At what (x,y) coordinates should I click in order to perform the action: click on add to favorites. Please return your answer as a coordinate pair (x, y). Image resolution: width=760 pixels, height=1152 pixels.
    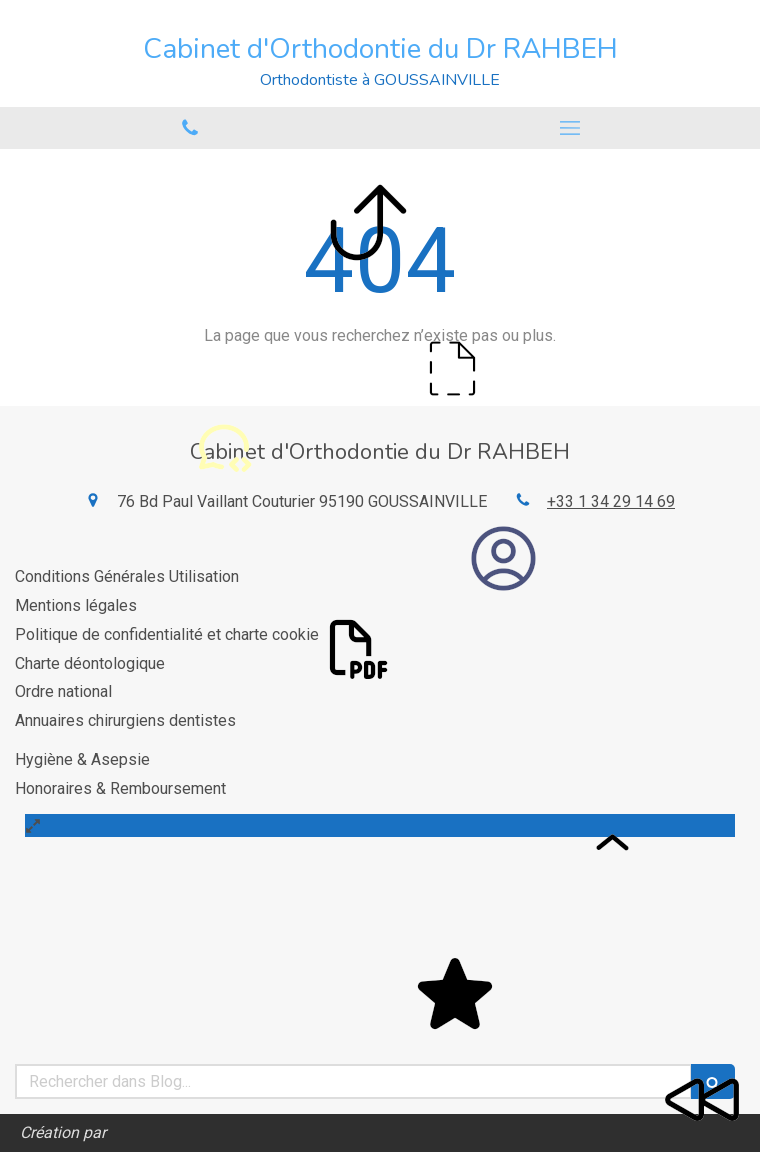
    Looking at the image, I should click on (455, 994).